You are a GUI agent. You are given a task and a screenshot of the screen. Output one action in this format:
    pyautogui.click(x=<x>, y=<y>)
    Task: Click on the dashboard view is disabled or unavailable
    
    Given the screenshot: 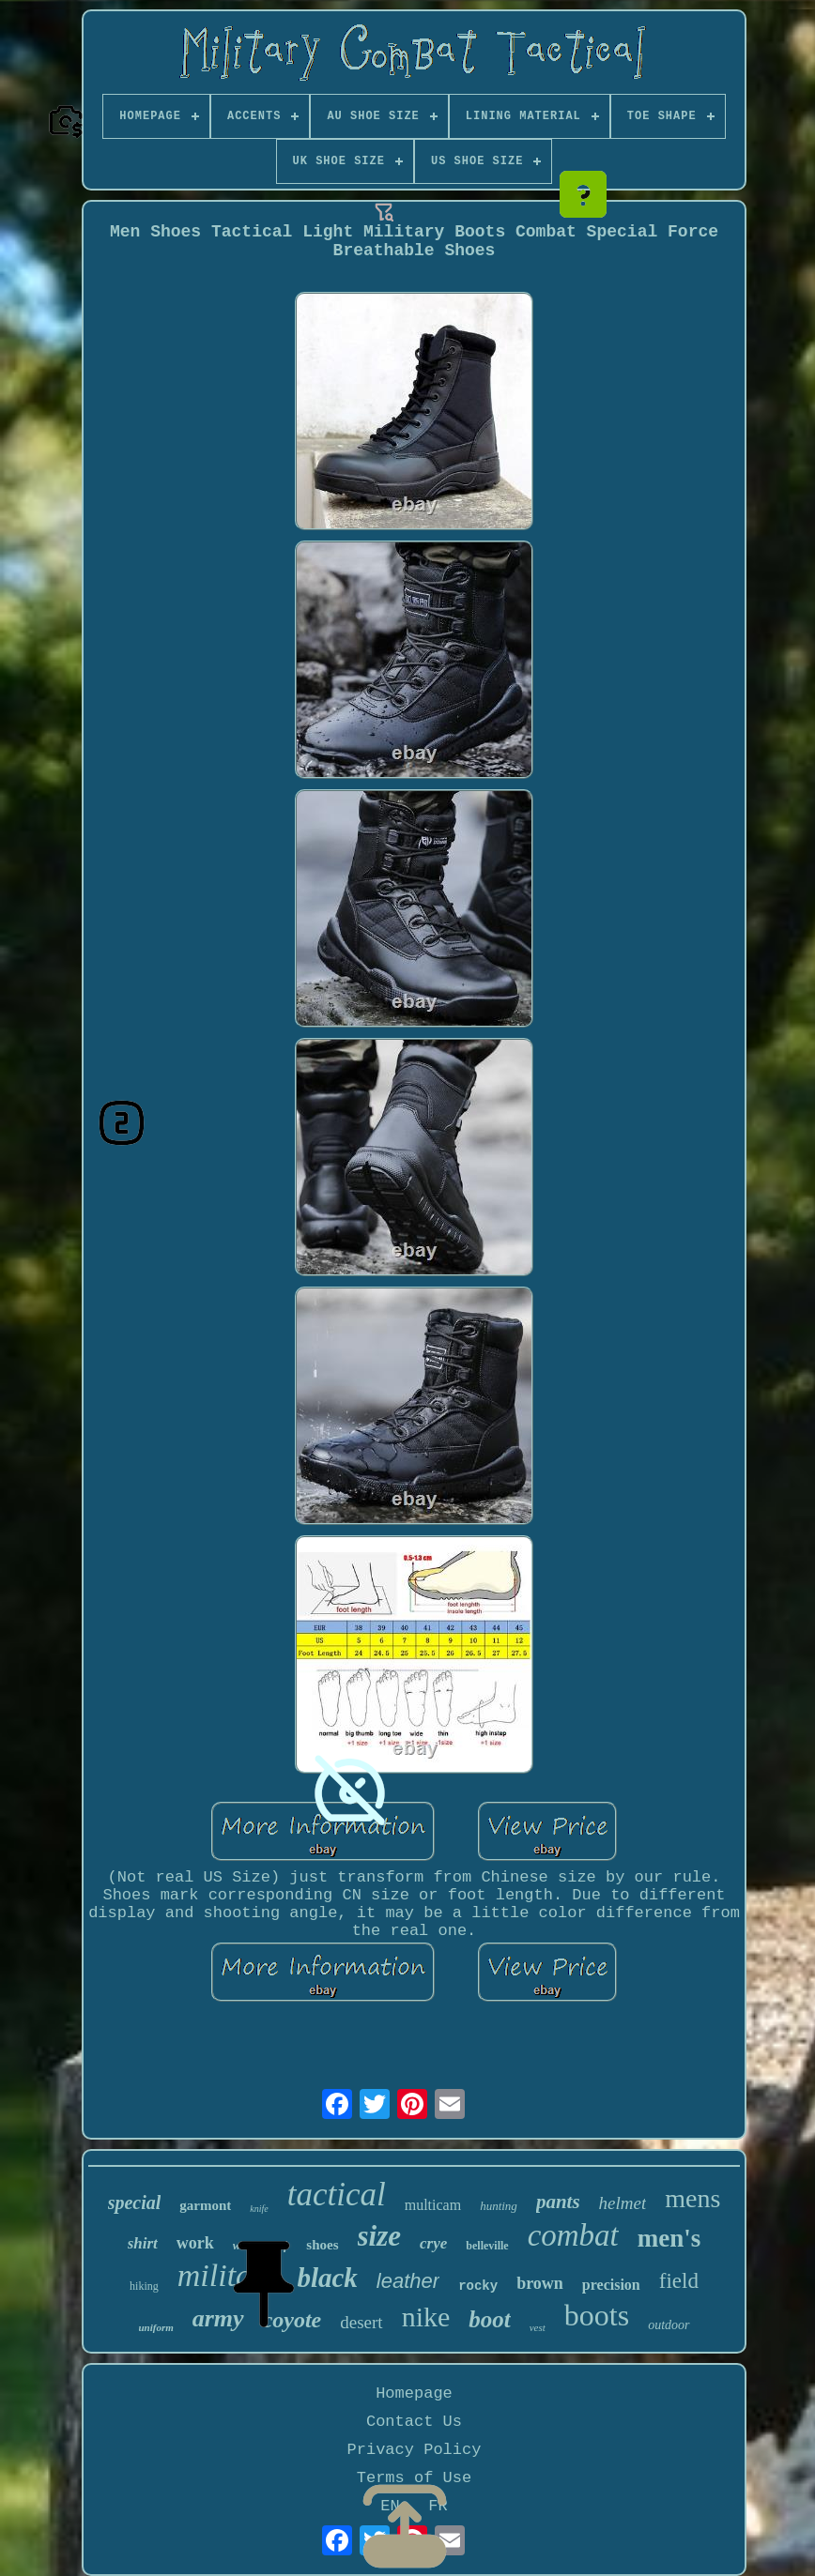 What is the action you would take?
    pyautogui.click(x=349, y=1790)
    